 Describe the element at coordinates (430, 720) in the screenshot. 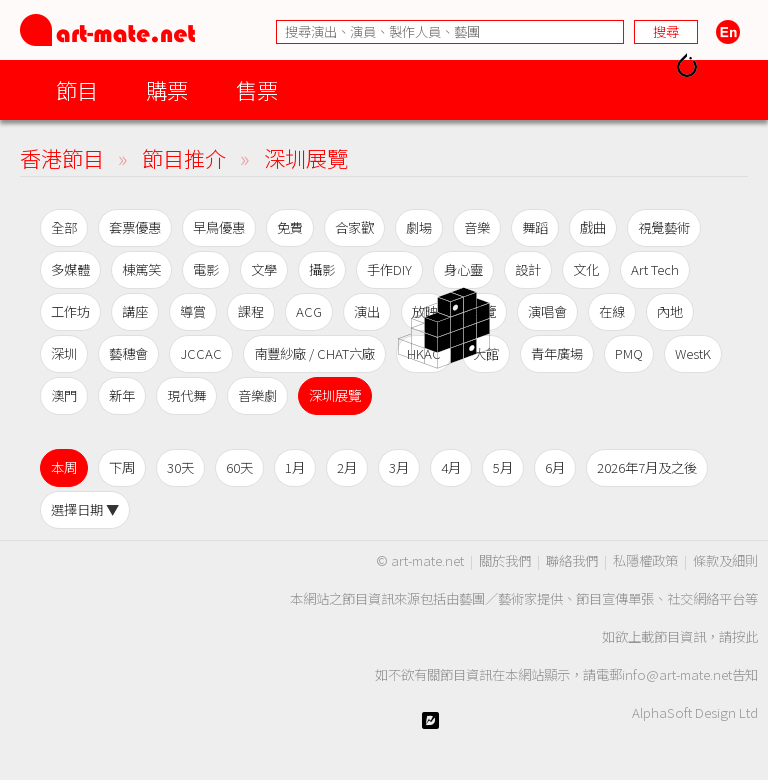

I see `open the Dunzo delivery app` at that location.